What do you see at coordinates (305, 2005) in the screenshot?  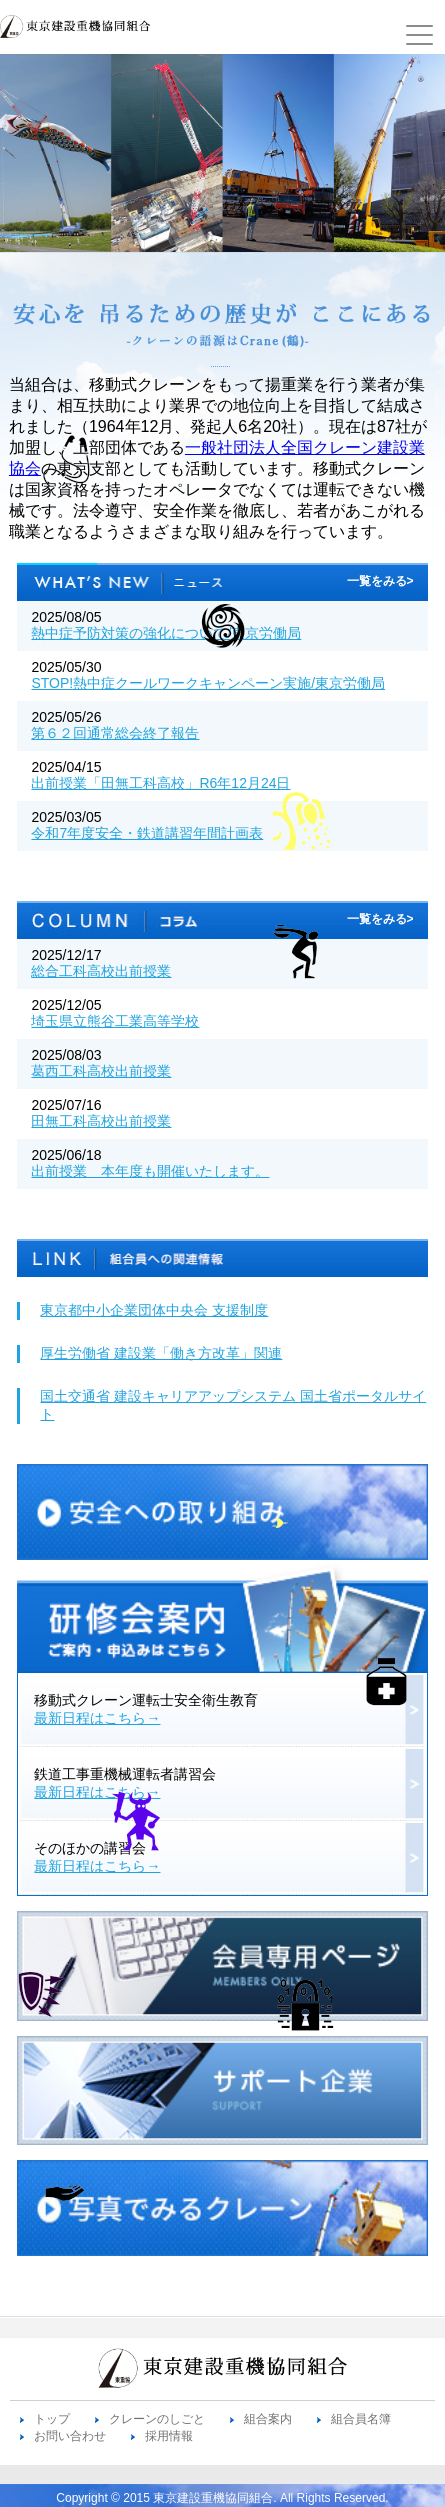 I see `indicates a secure encrypted connection` at bounding box center [305, 2005].